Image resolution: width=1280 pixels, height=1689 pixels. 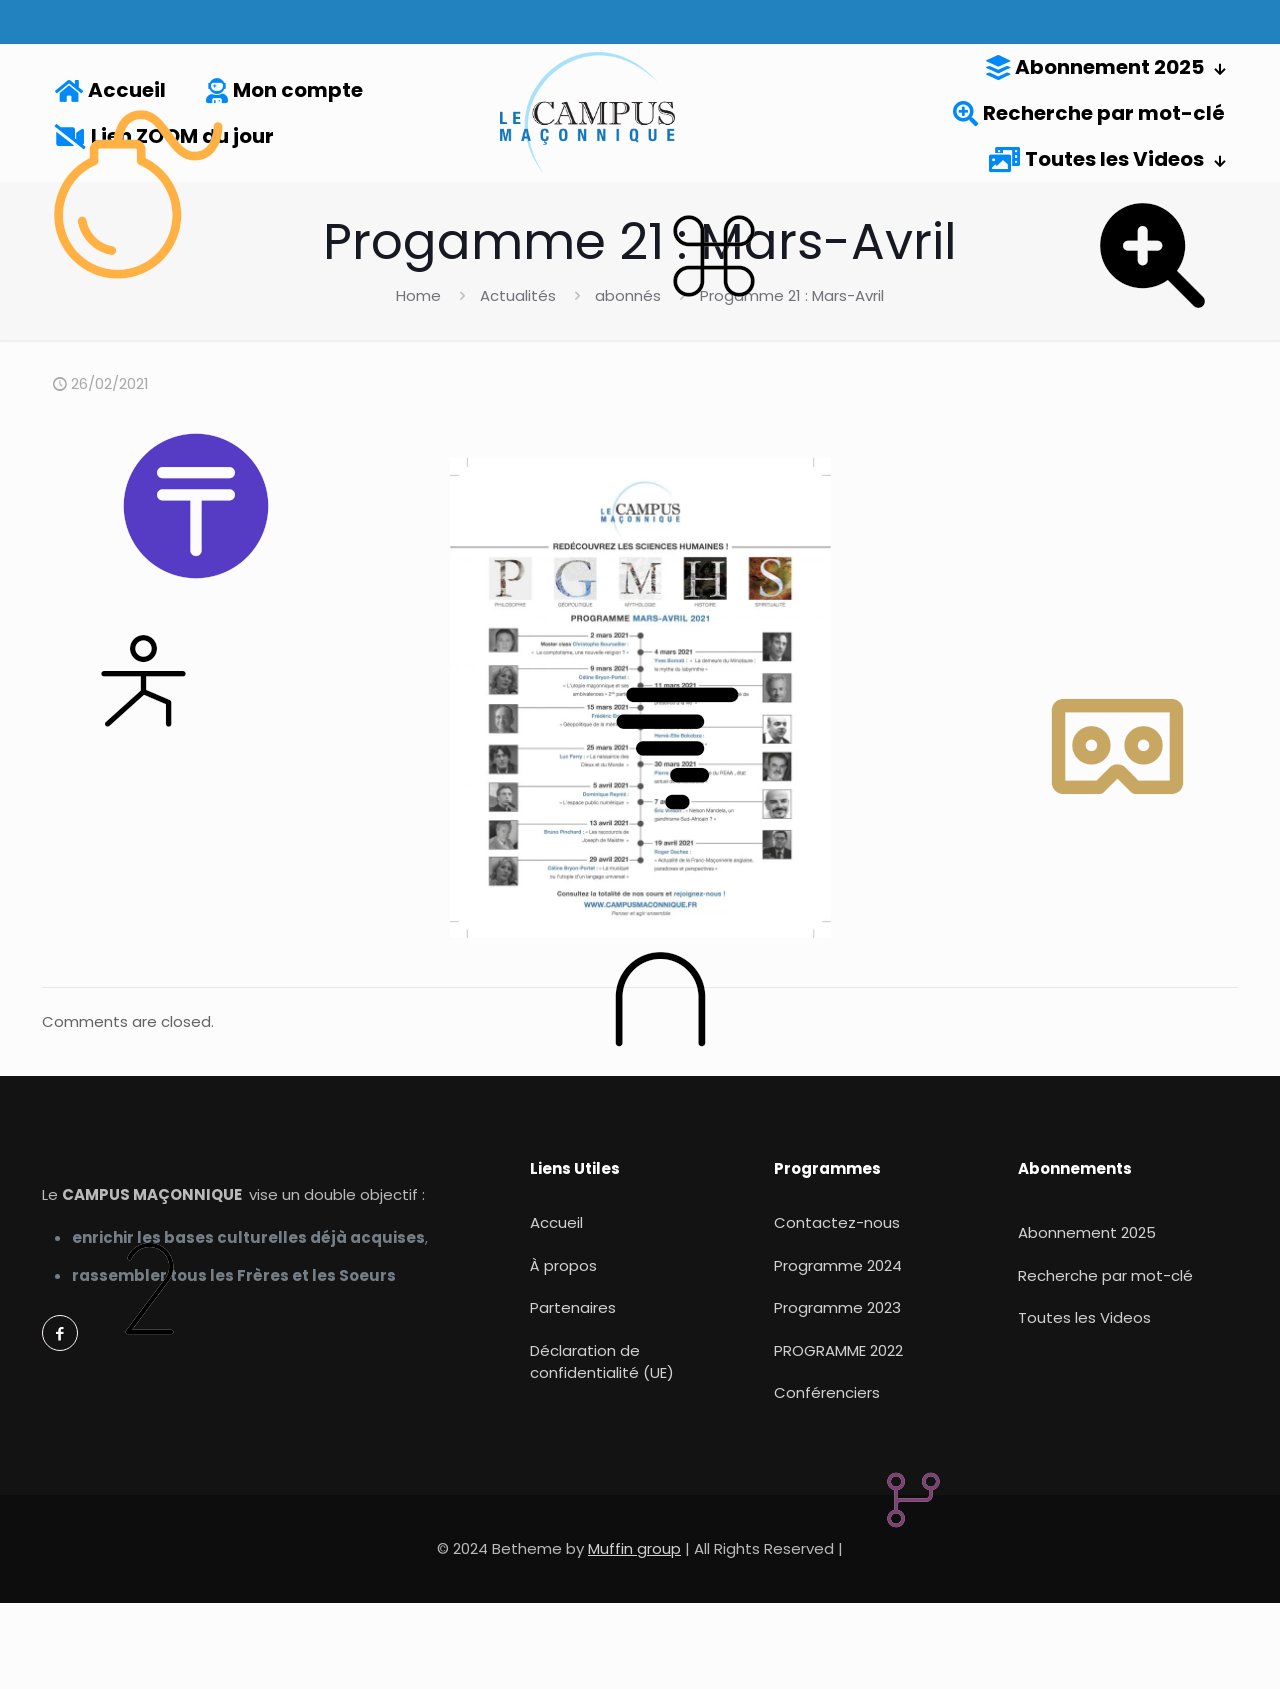 I want to click on indicates kazakhstani tenge currency, so click(x=196, y=506).